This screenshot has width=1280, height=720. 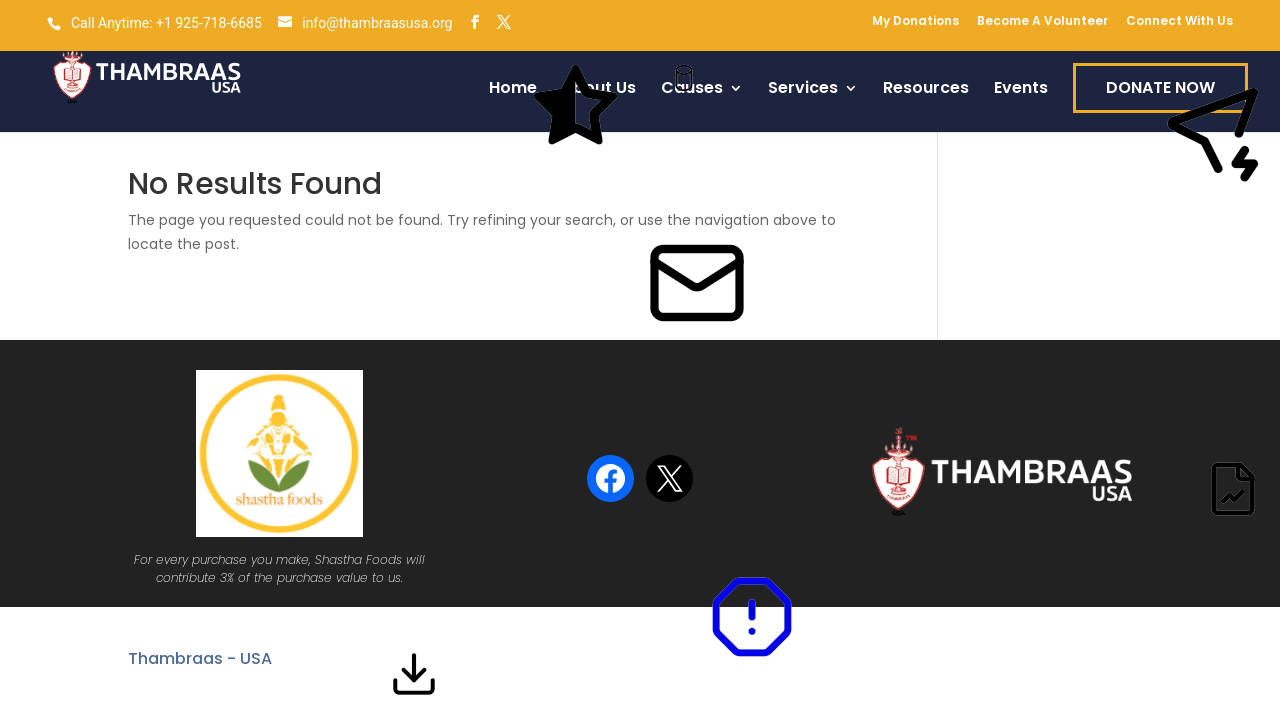 What do you see at coordinates (575, 108) in the screenshot?
I see `indicates a partial or half-star rating` at bounding box center [575, 108].